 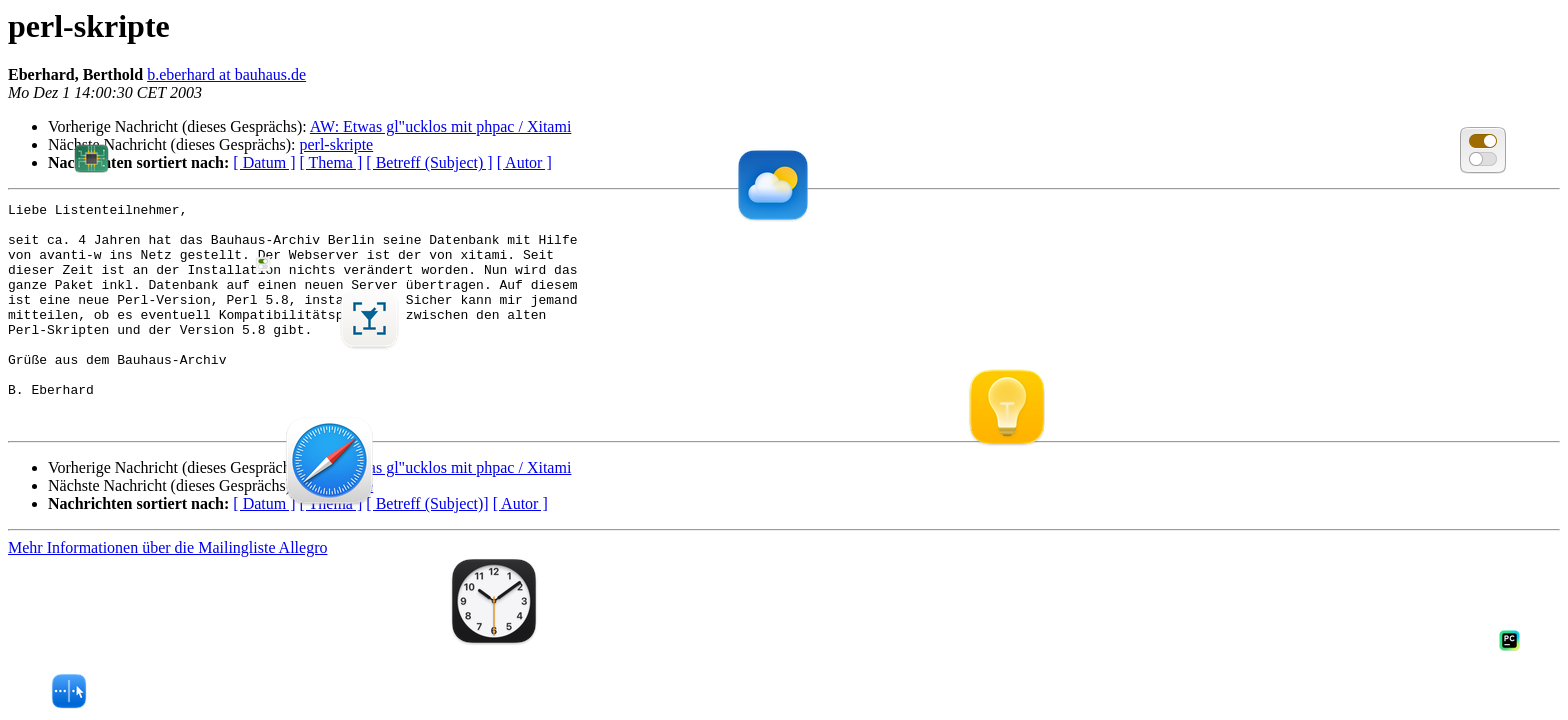 What do you see at coordinates (1007, 407) in the screenshot?
I see `open the Tips app for helpful hints and tutorials` at bounding box center [1007, 407].